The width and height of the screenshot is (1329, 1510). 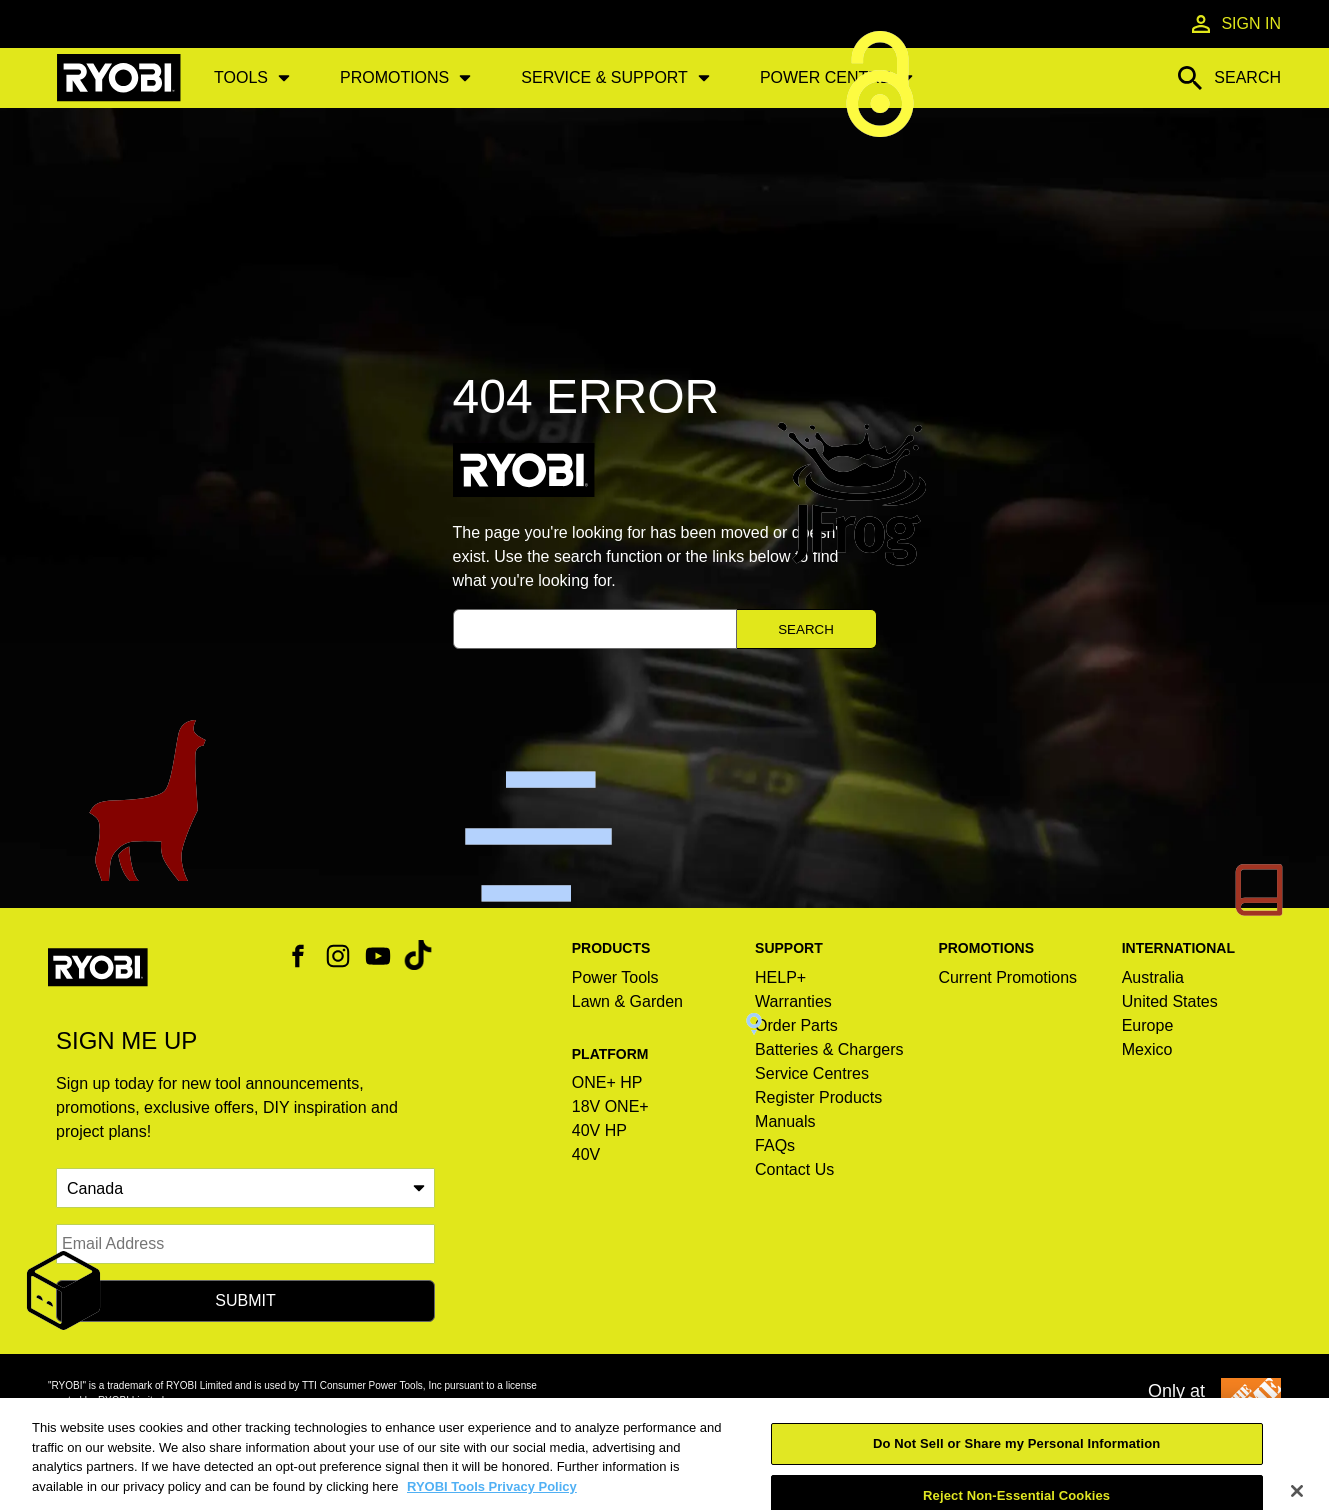 I want to click on open navigation menu, so click(x=538, y=836).